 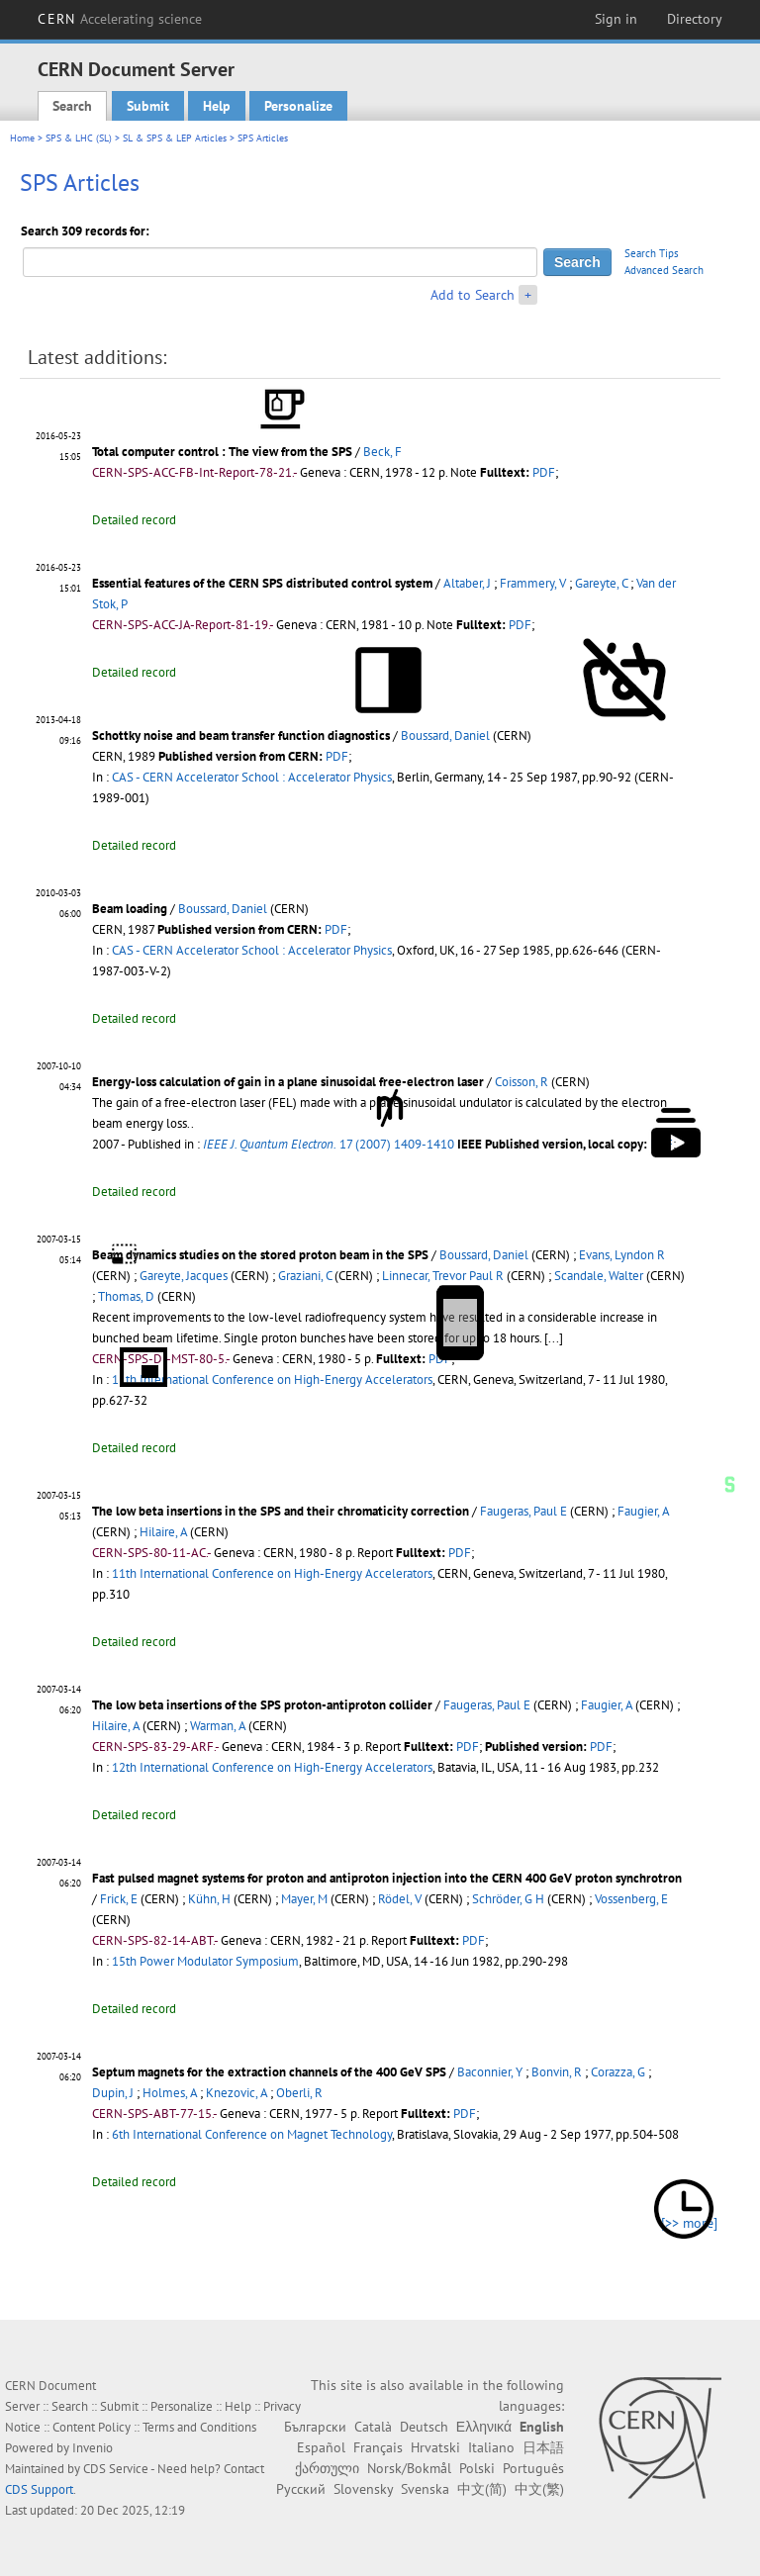 I want to click on resize image to smaller dimensions, so click(x=124, y=1253).